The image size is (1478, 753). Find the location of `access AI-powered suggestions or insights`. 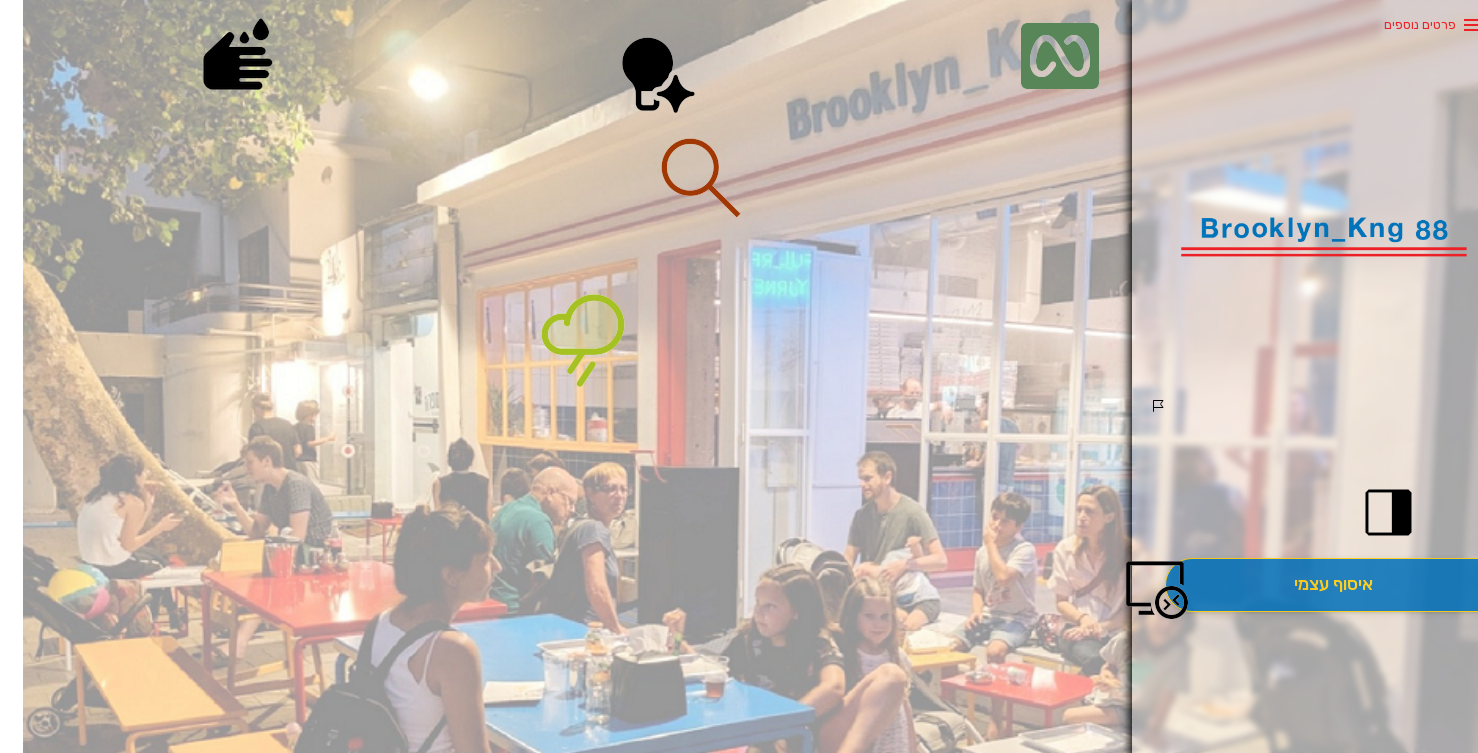

access AI-powered suggestions or insights is located at coordinates (656, 77).